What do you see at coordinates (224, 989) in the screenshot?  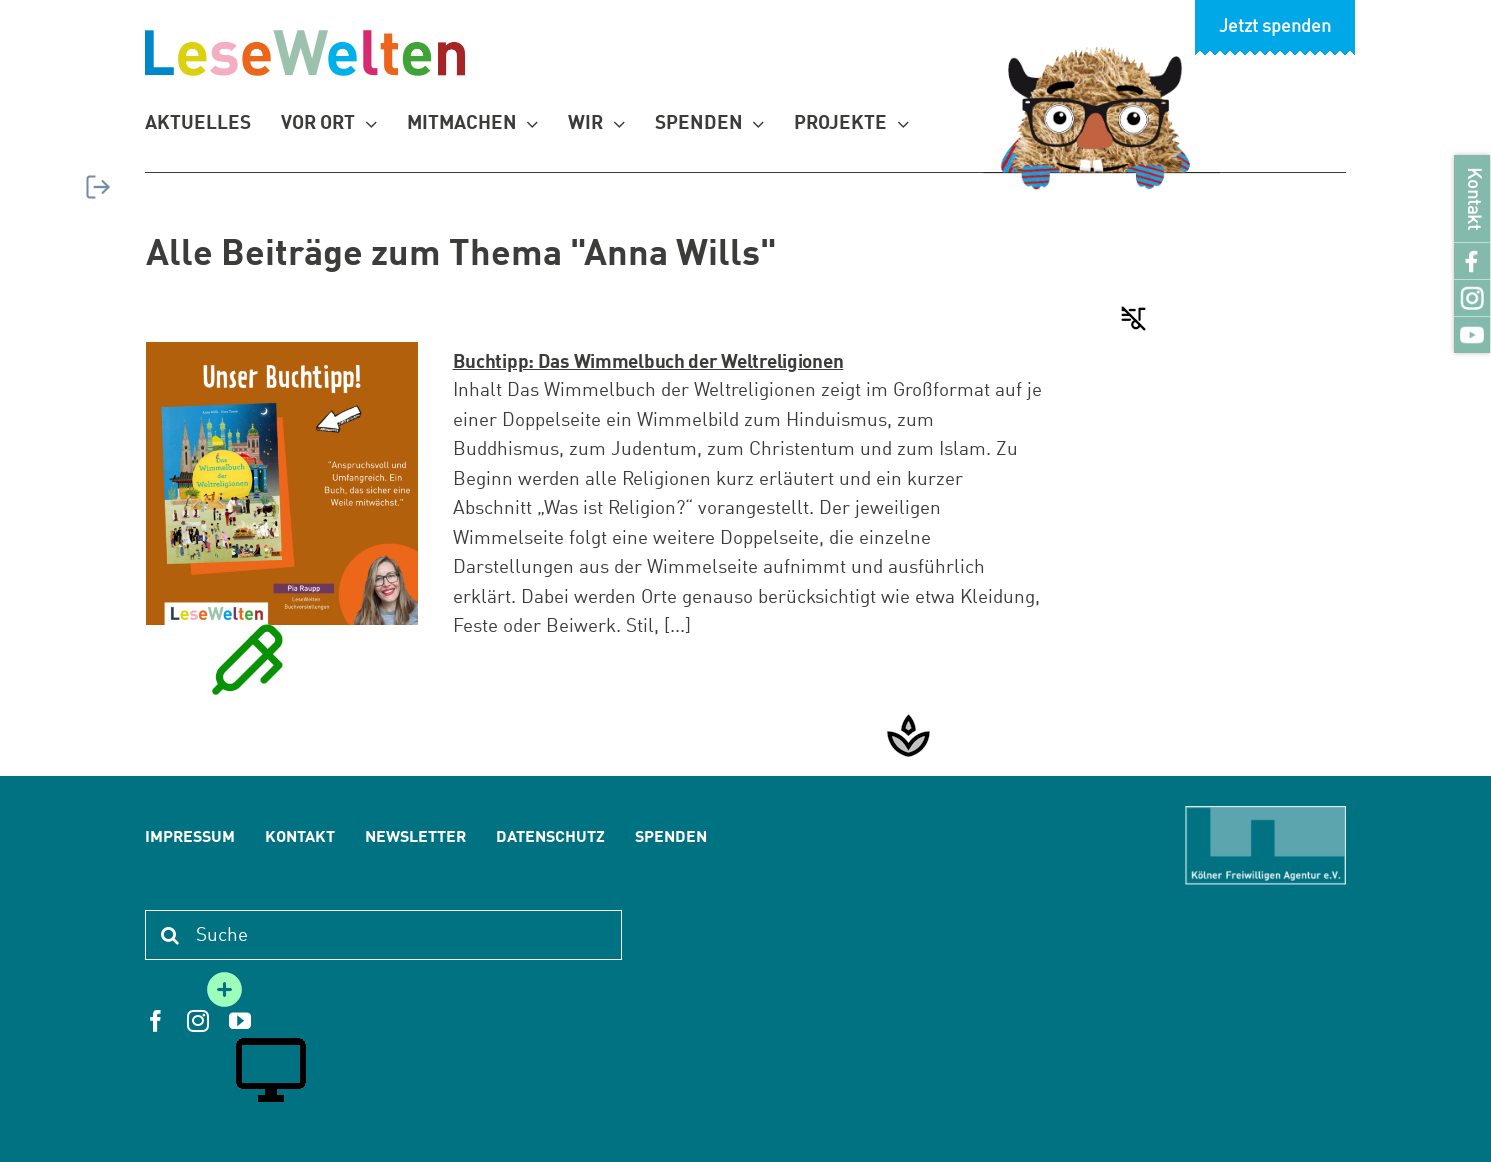 I see `add a new item` at bounding box center [224, 989].